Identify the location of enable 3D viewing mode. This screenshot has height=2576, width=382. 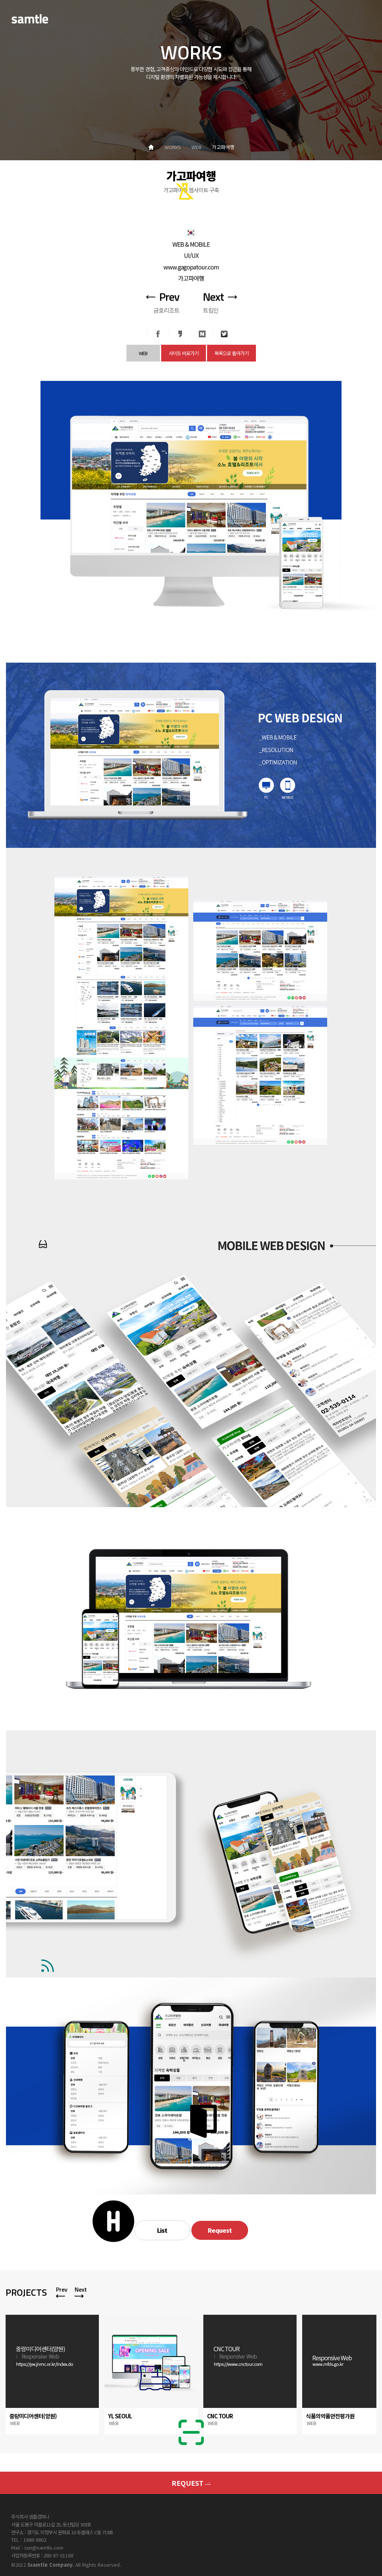
(43, 1244).